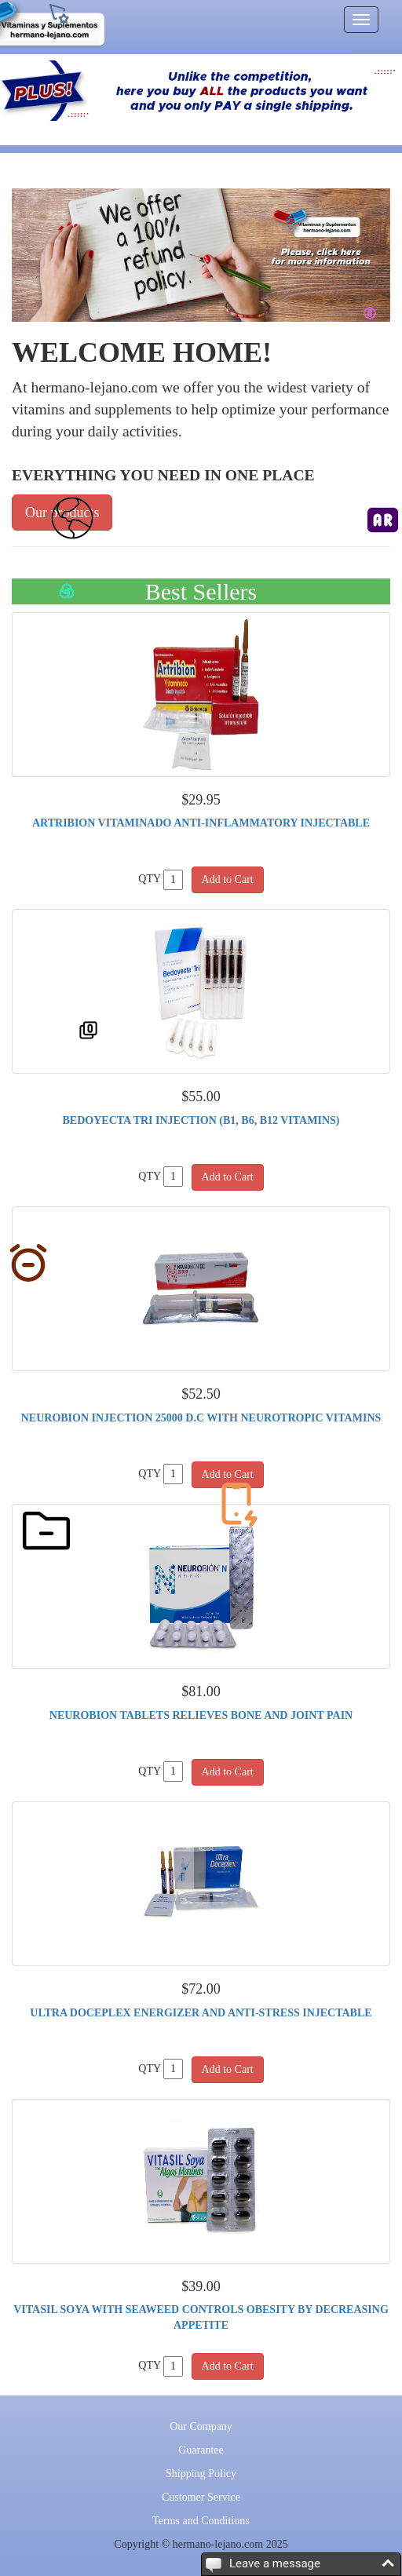 This screenshot has height=2576, width=402. What do you see at coordinates (67, 591) in the screenshot?
I see `access your spaces or workspaces` at bounding box center [67, 591].